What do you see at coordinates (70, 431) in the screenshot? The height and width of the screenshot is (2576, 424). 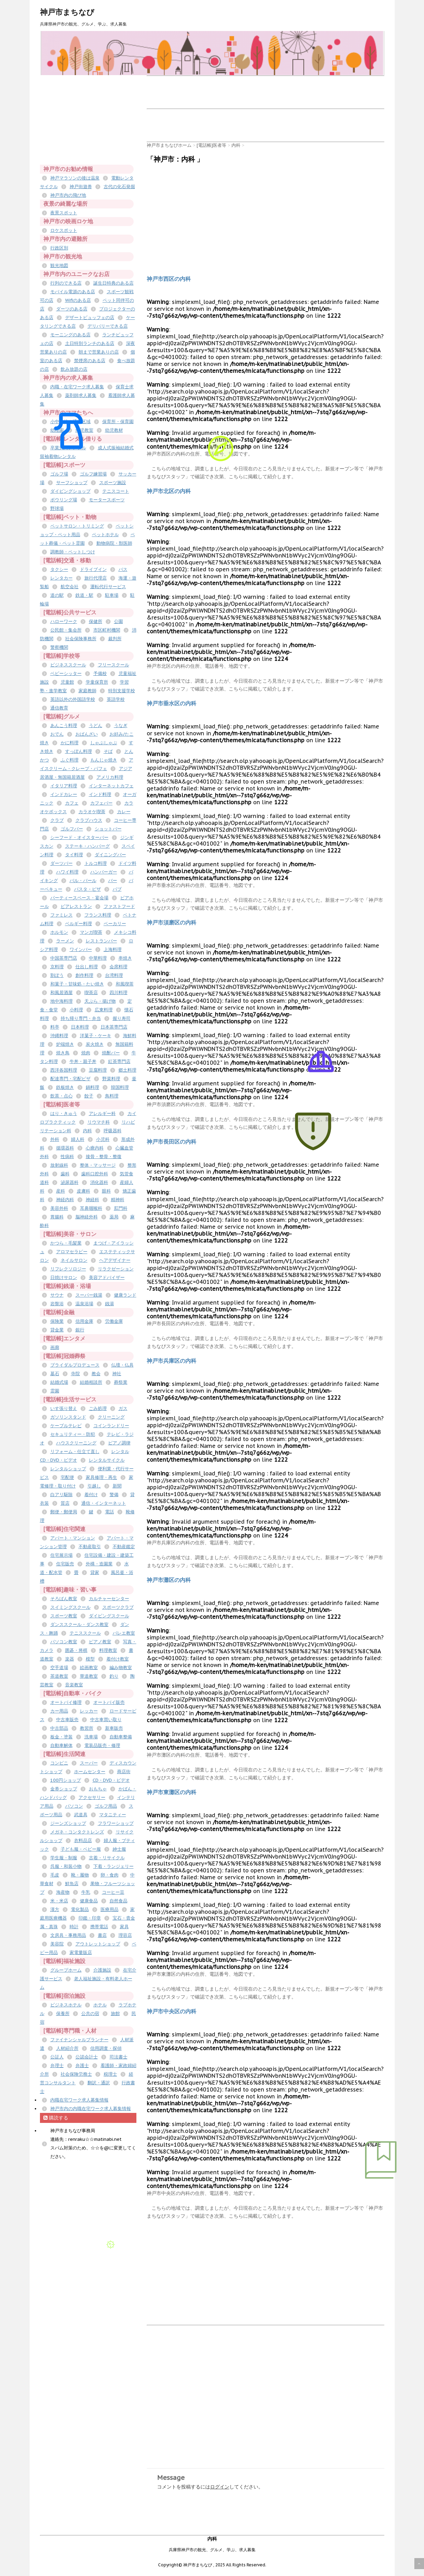 I see `access cleaning or housekeeping tools` at bounding box center [70, 431].